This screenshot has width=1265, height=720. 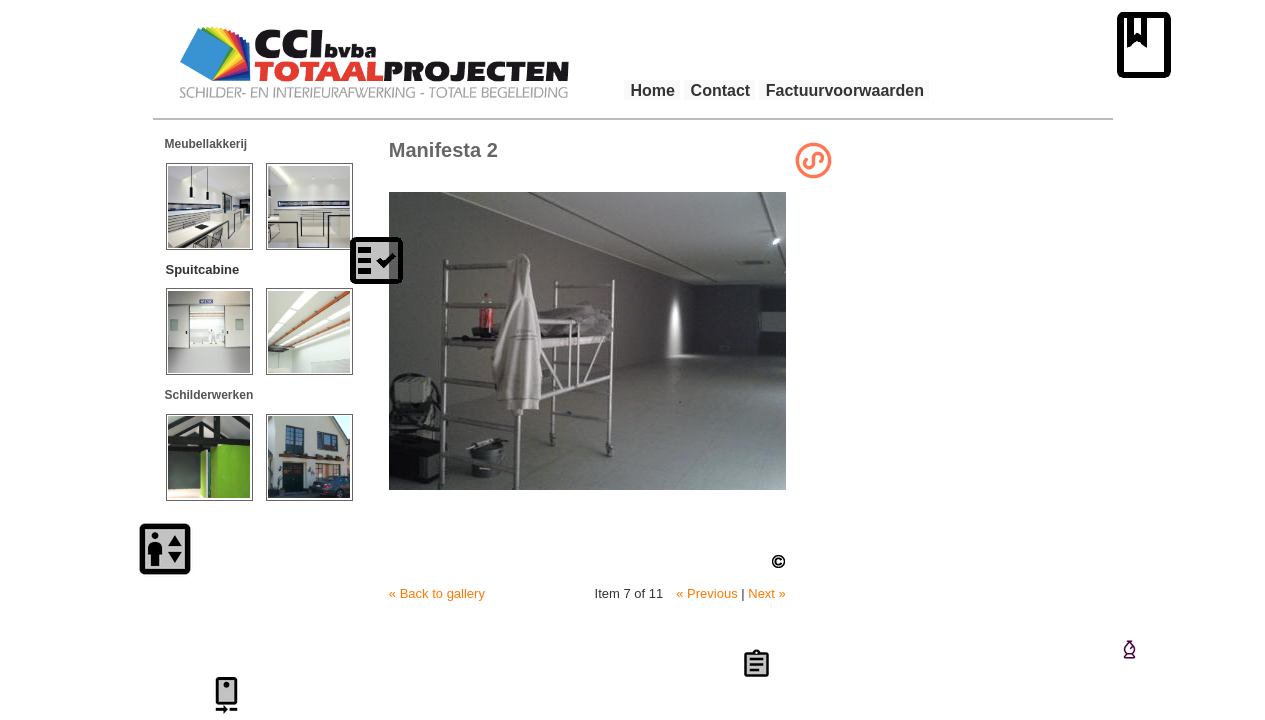 I want to click on open your library or reading list, so click(x=1144, y=45).